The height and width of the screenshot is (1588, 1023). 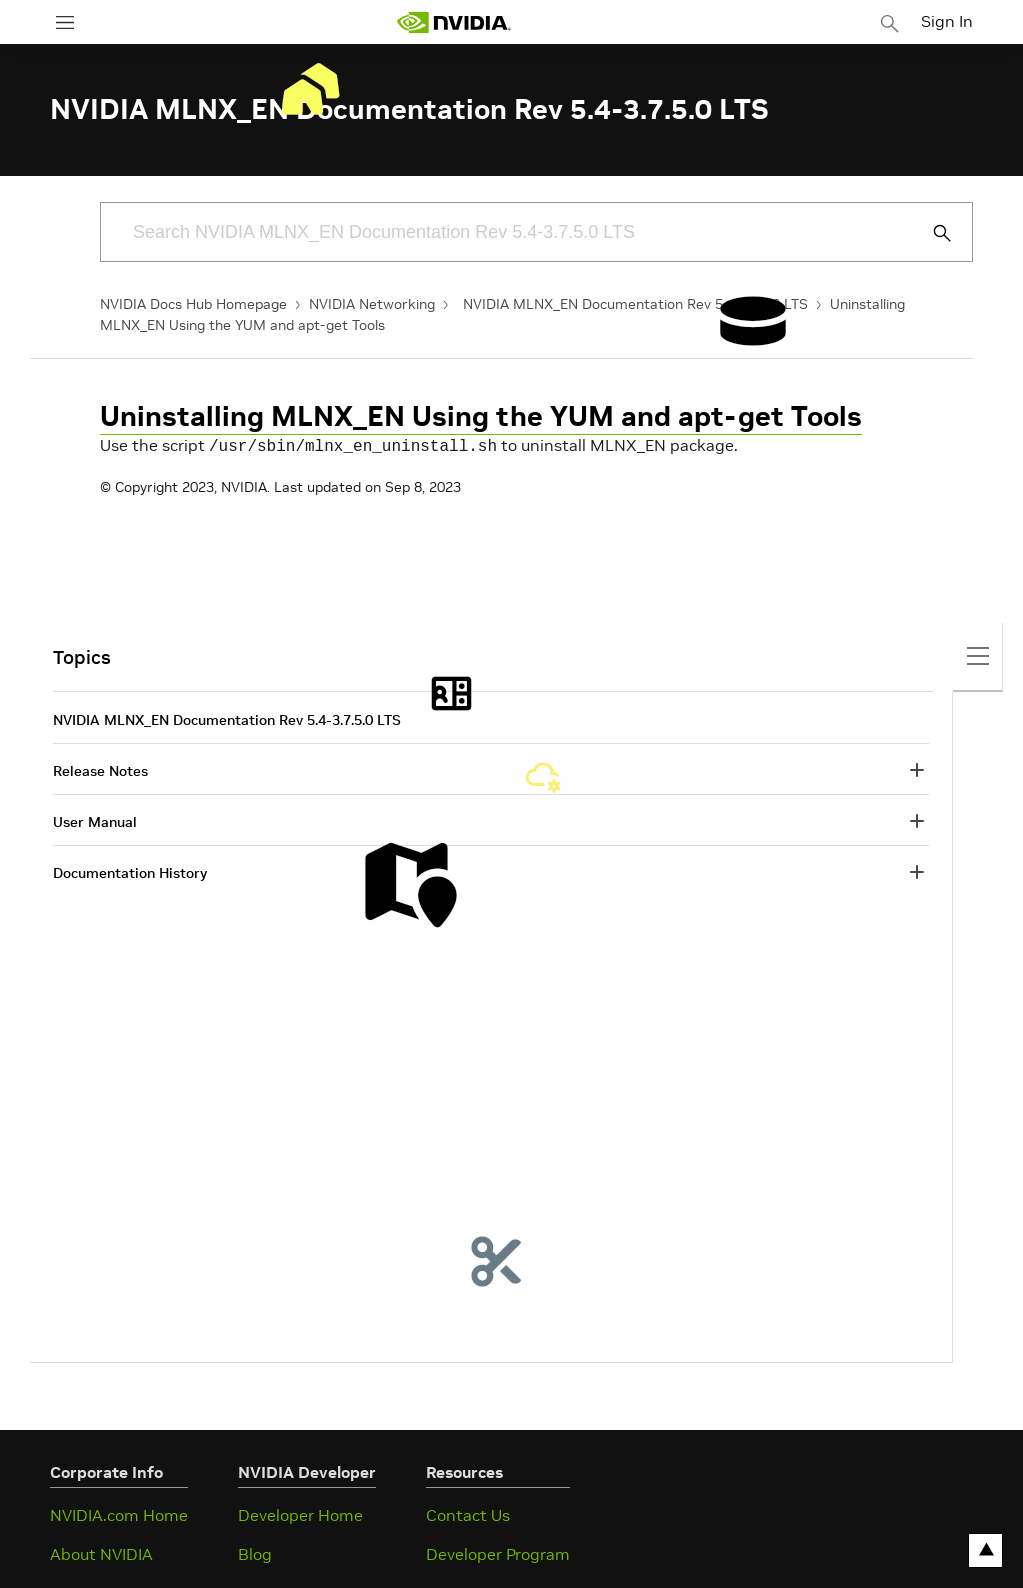 What do you see at coordinates (496, 1261) in the screenshot?
I see `cut selected content` at bounding box center [496, 1261].